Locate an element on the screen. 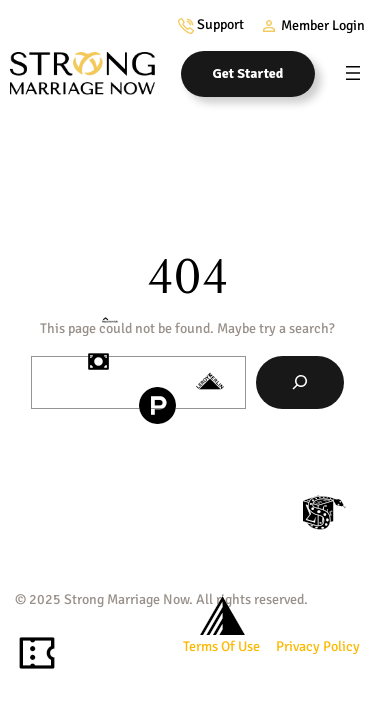  view cash or currency balance is located at coordinates (98, 361).